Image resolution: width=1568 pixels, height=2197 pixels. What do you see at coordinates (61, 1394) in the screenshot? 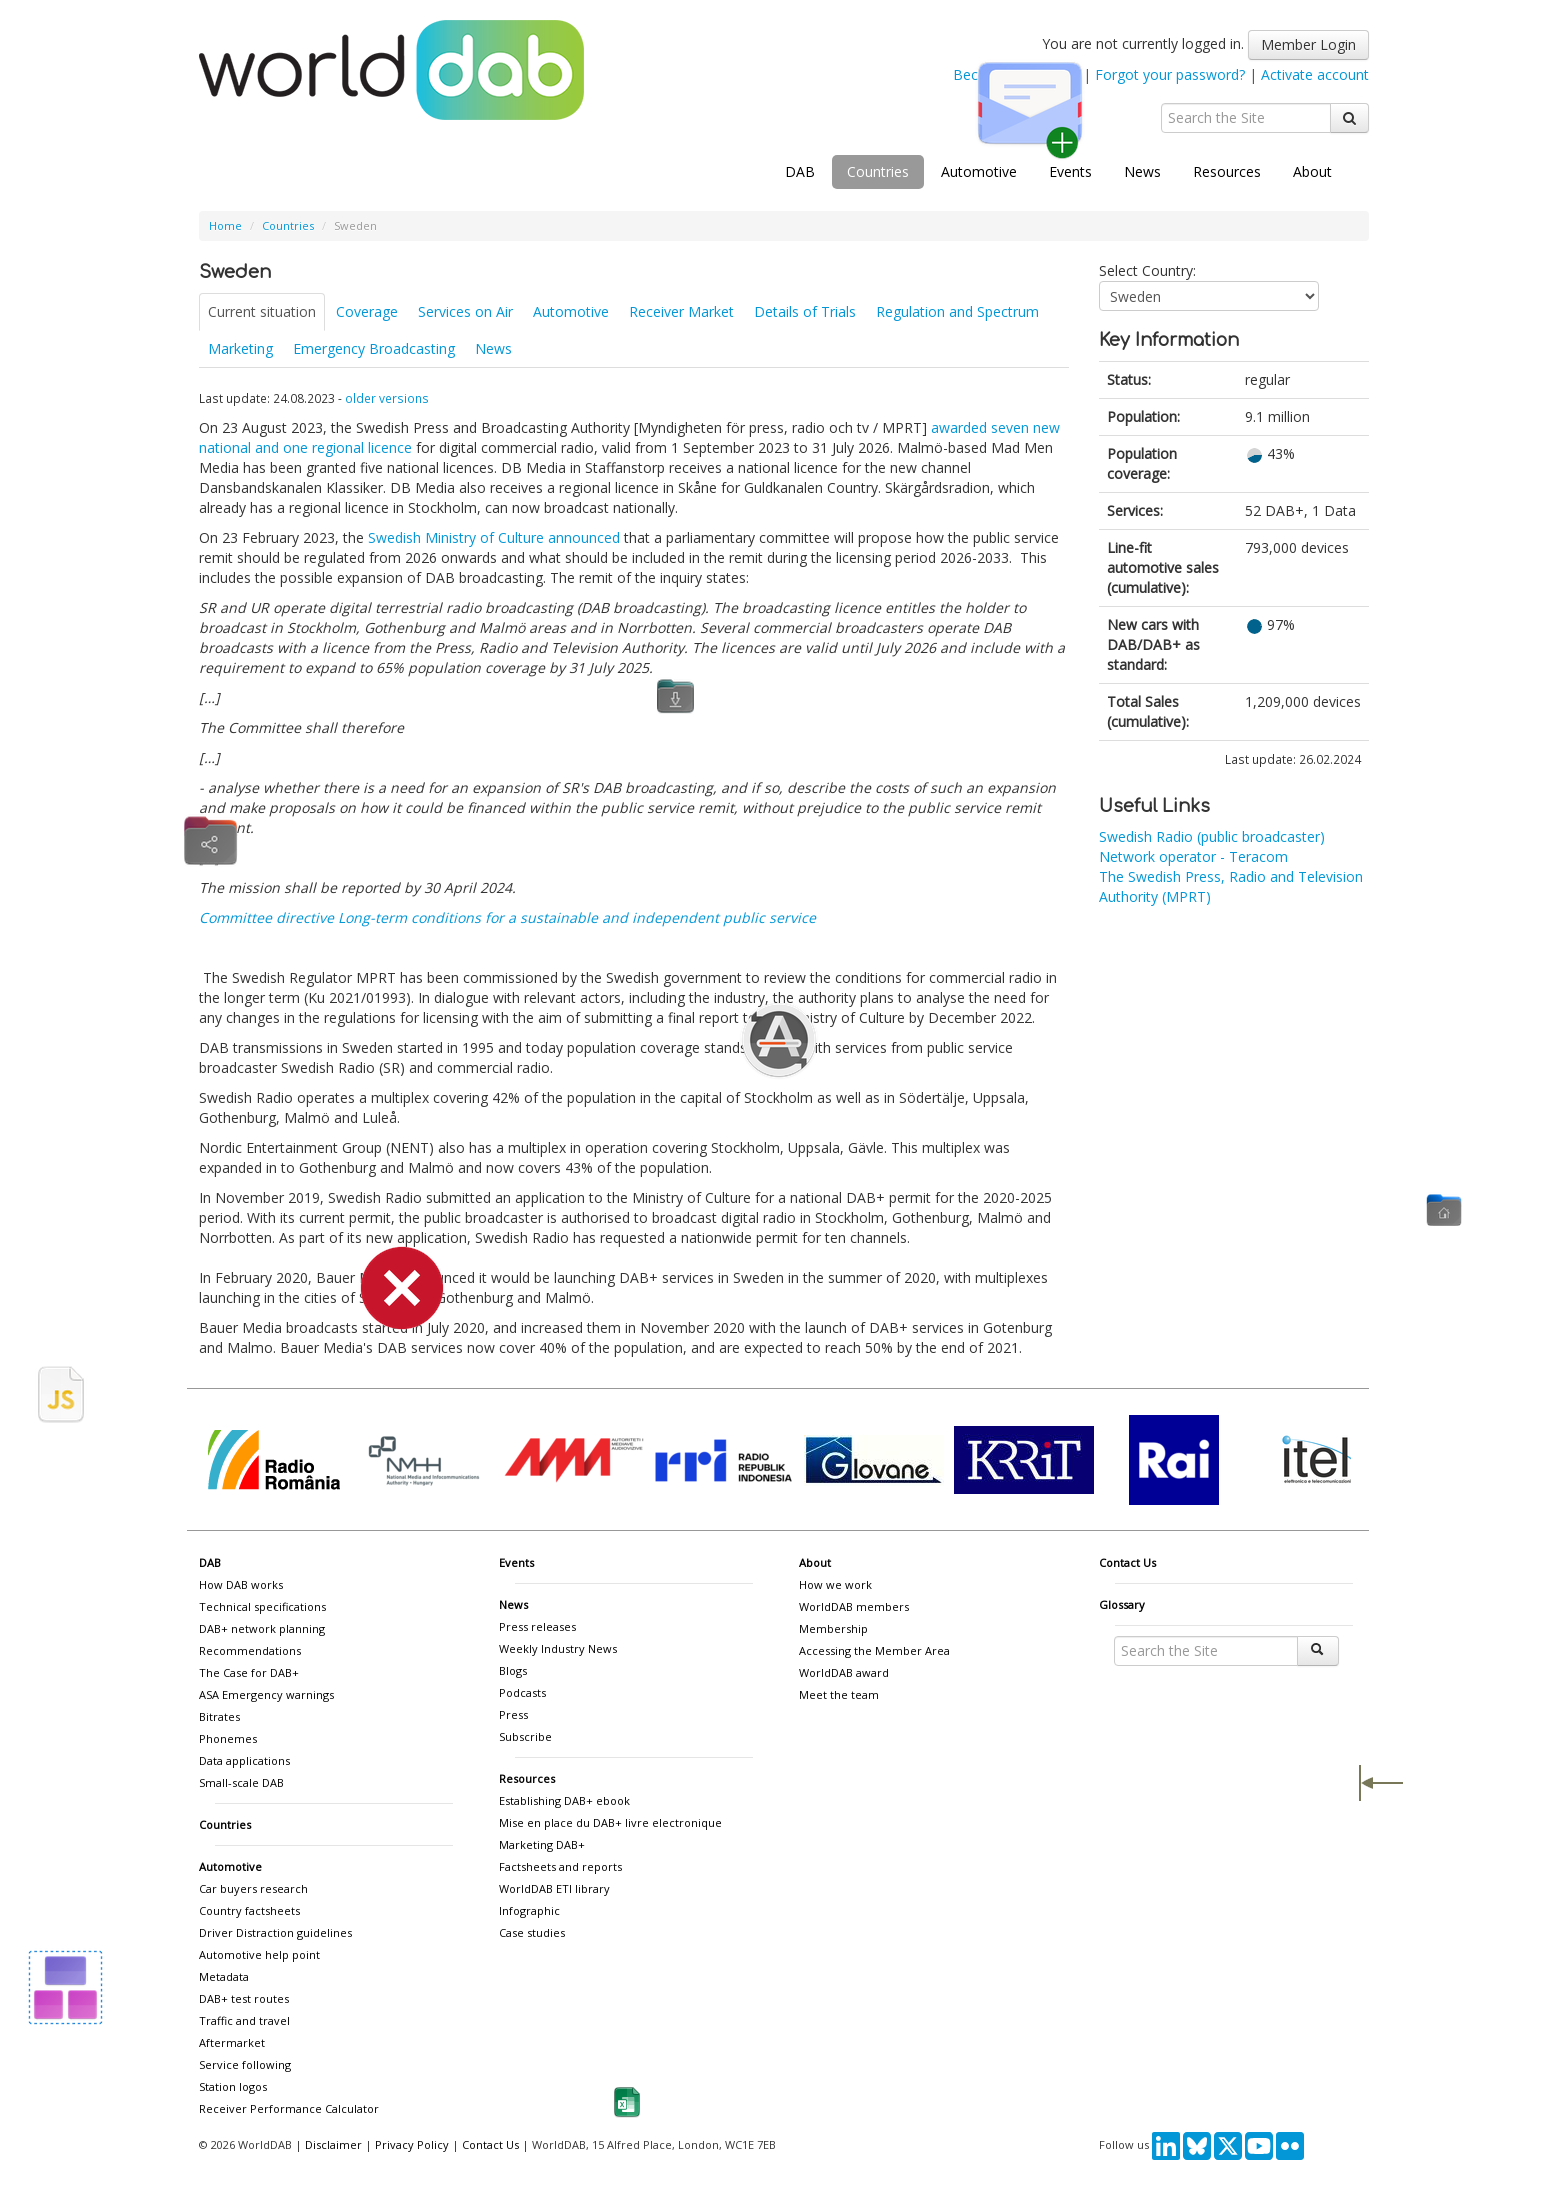
I see `a javascript file in the file system` at bounding box center [61, 1394].